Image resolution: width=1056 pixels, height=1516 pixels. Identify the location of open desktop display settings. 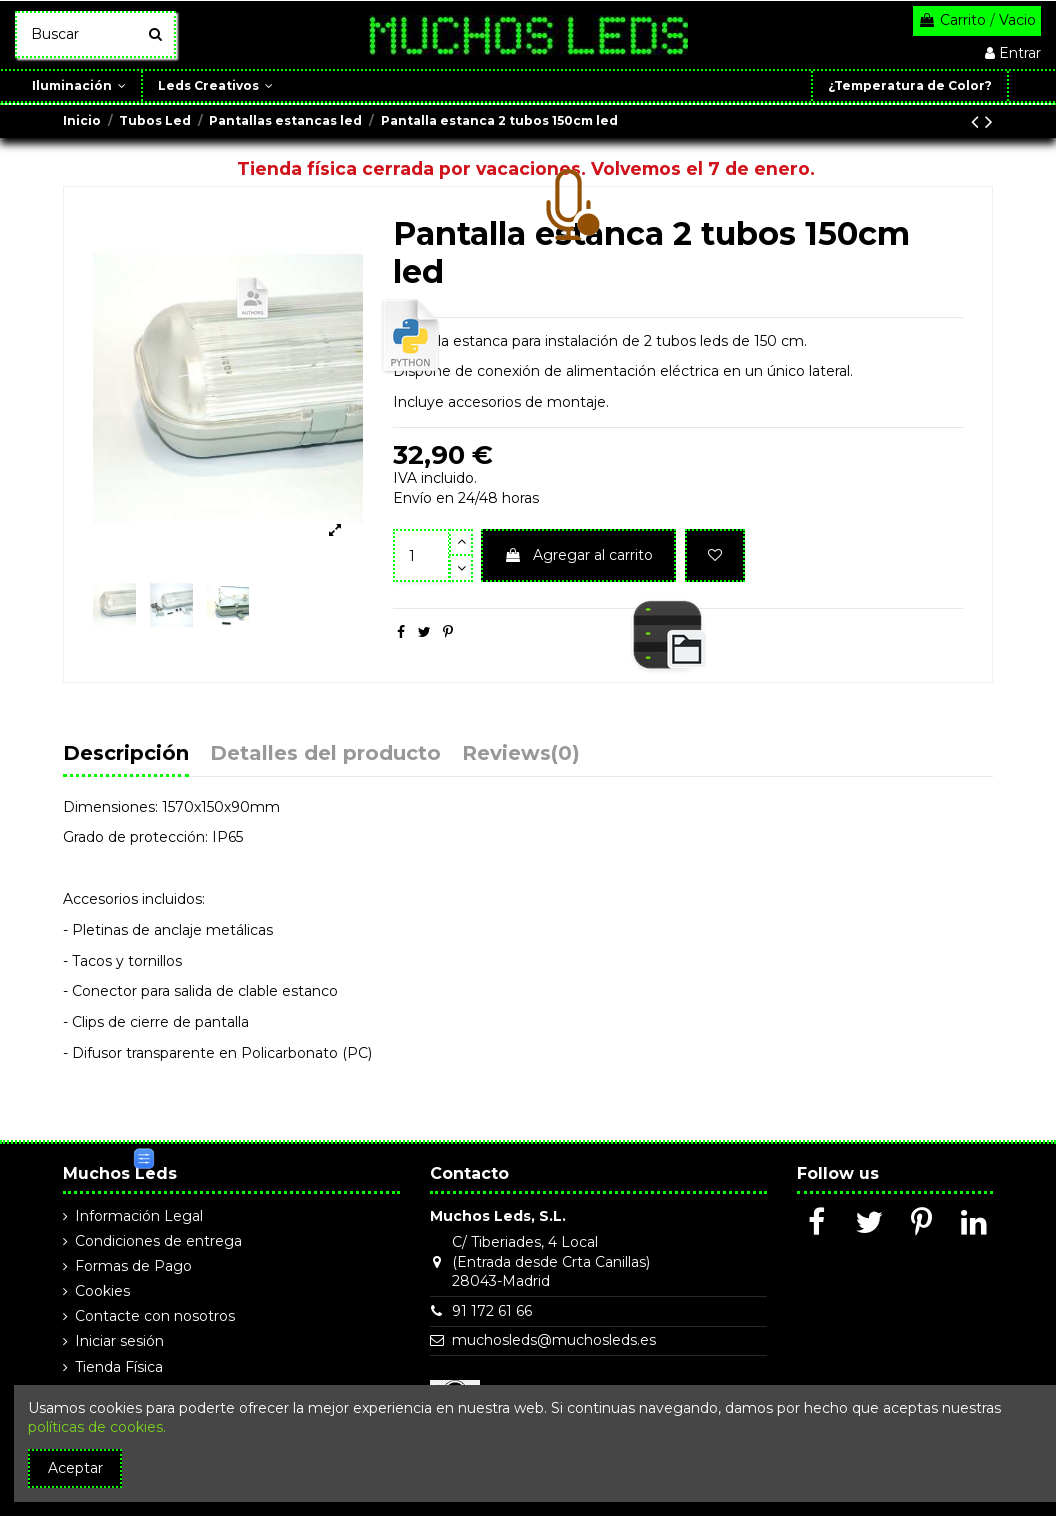
(144, 1159).